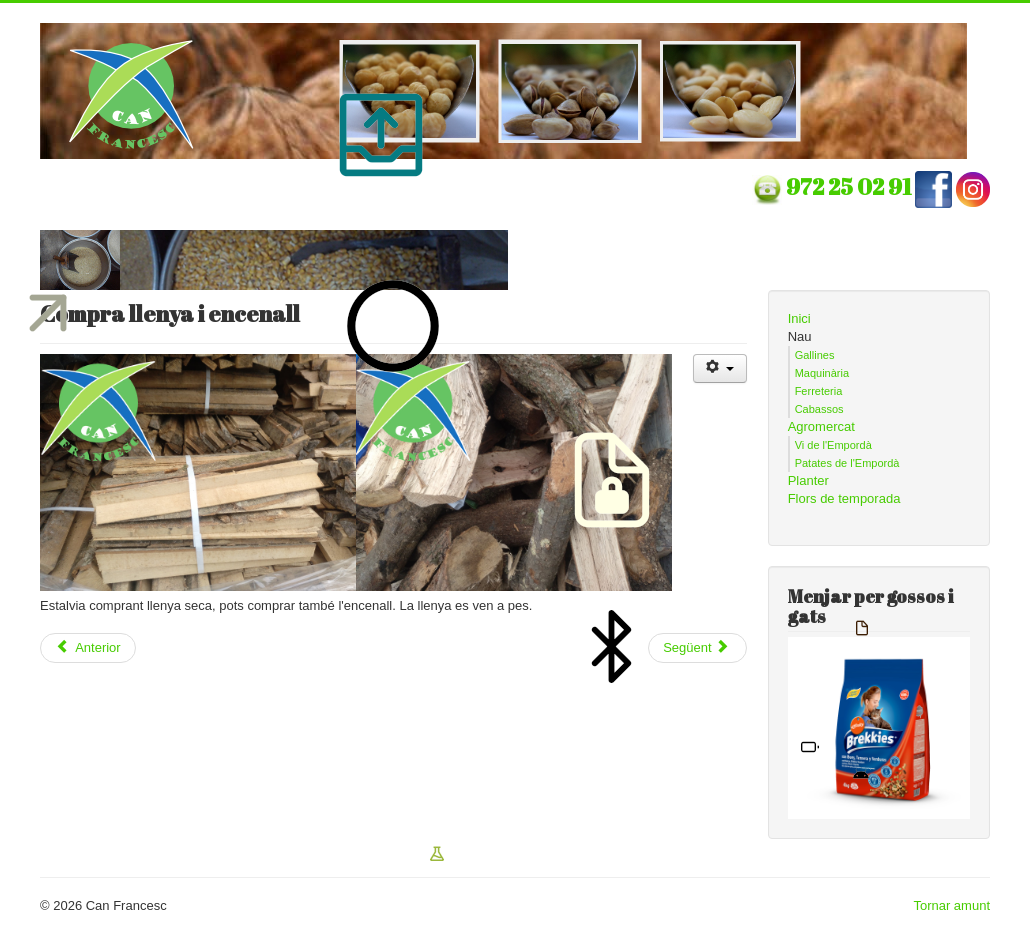 Image resolution: width=1030 pixels, height=944 pixels. I want to click on toggle bluetooth connectivity, so click(611, 646).